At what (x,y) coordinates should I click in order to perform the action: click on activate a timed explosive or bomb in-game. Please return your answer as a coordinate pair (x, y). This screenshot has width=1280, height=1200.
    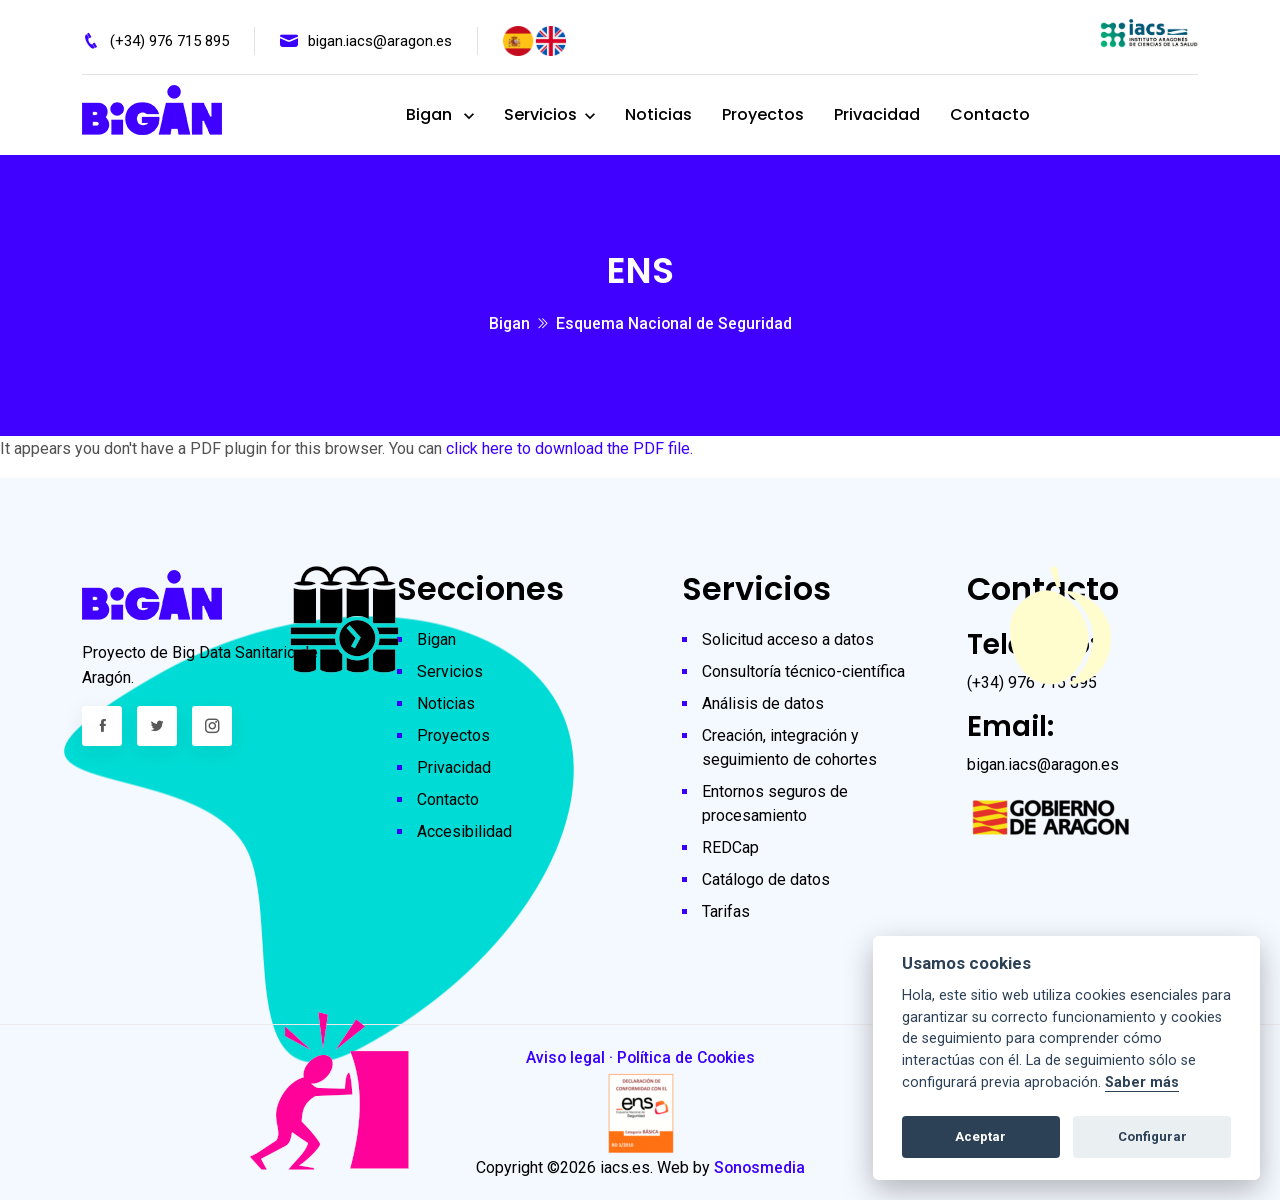
    Looking at the image, I should click on (344, 619).